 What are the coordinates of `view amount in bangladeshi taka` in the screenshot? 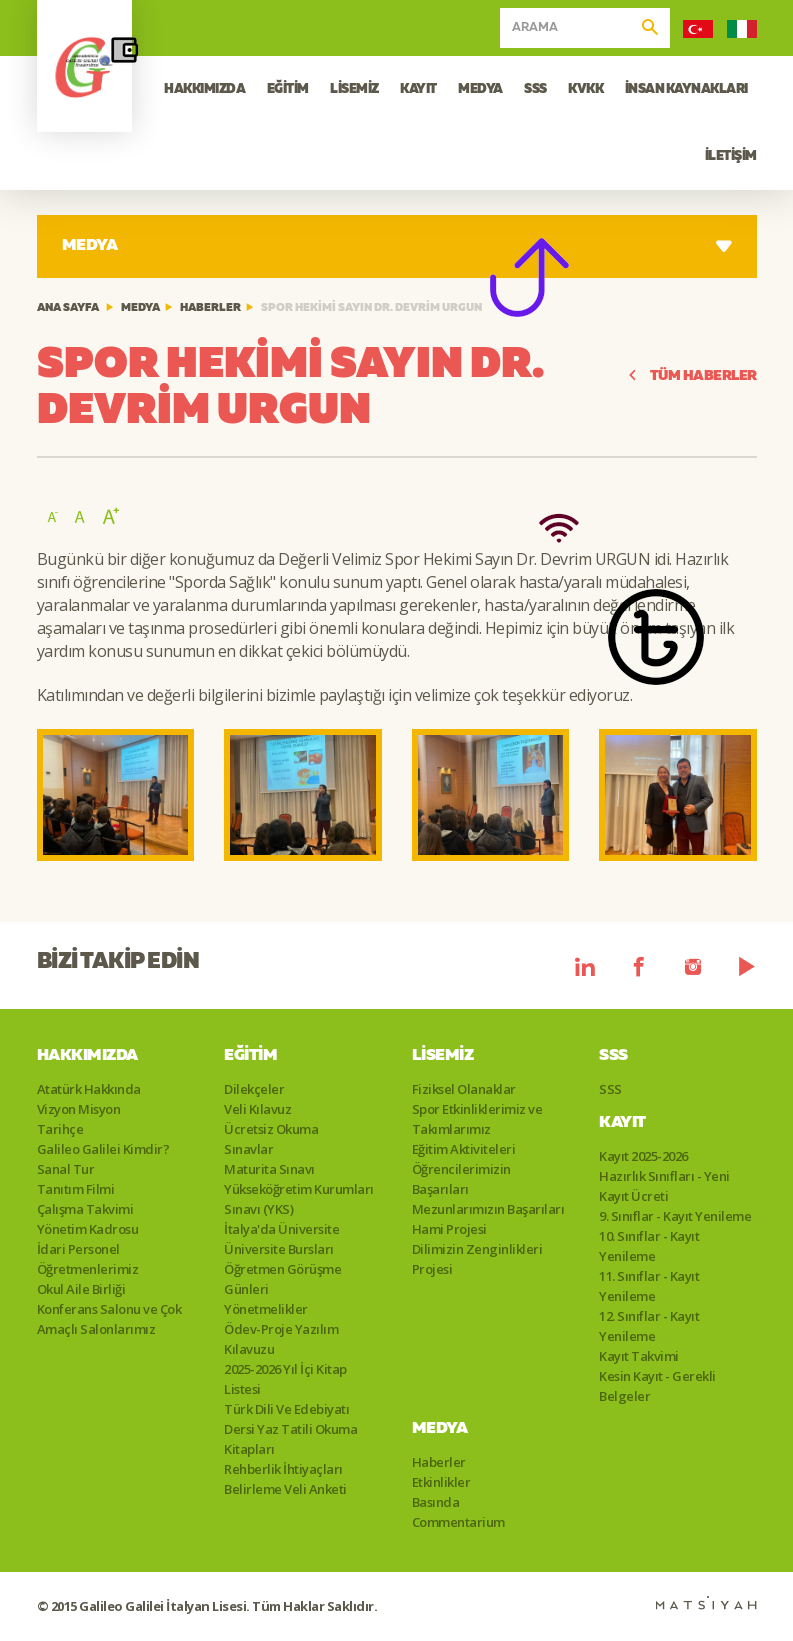 It's located at (656, 637).